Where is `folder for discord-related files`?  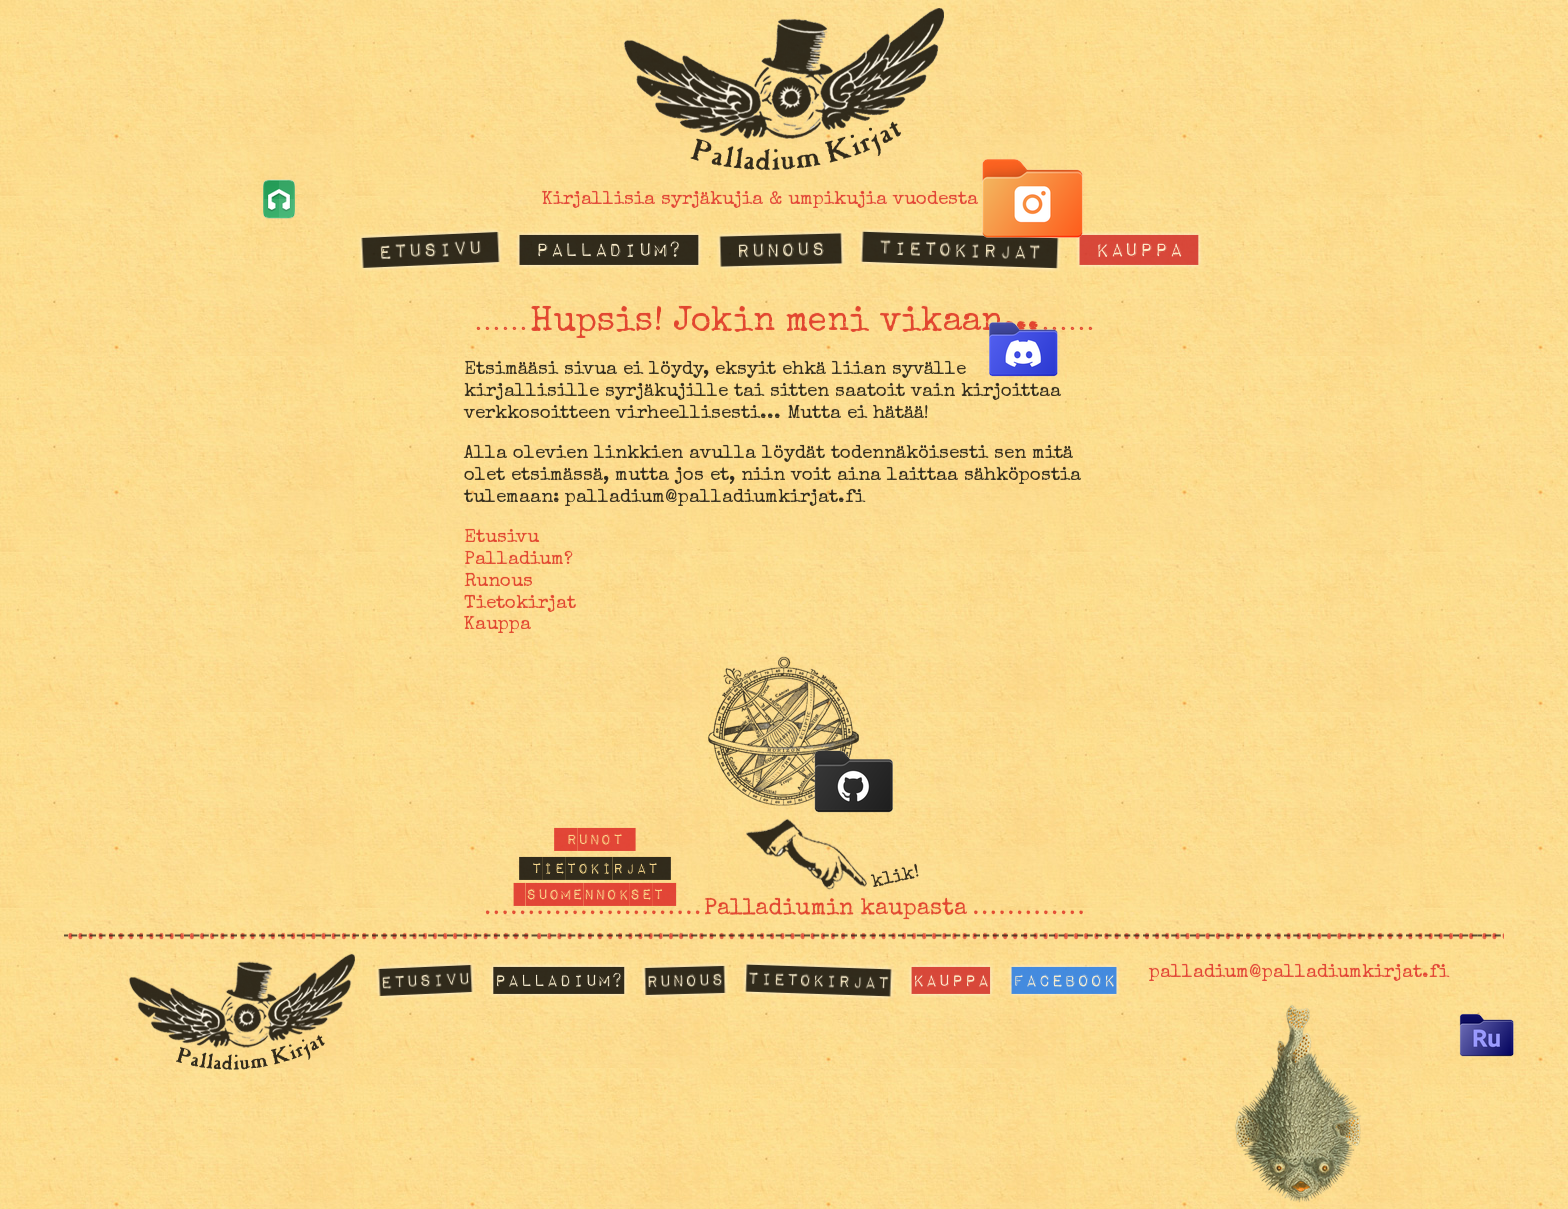
folder for discord-related files is located at coordinates (1023, 351).